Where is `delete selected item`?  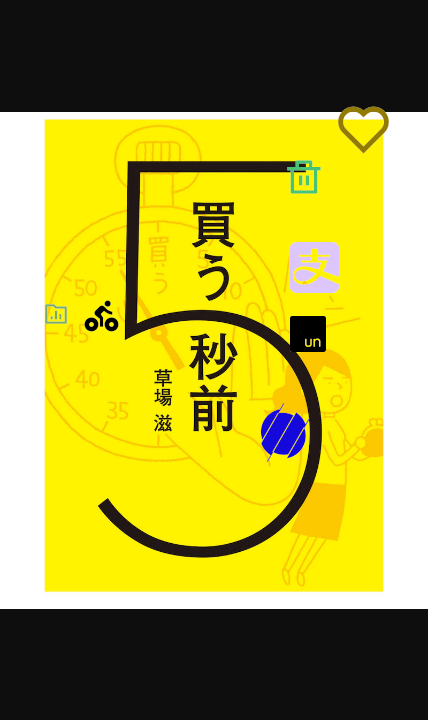
delete selected item is located at coordinates (304, 177).